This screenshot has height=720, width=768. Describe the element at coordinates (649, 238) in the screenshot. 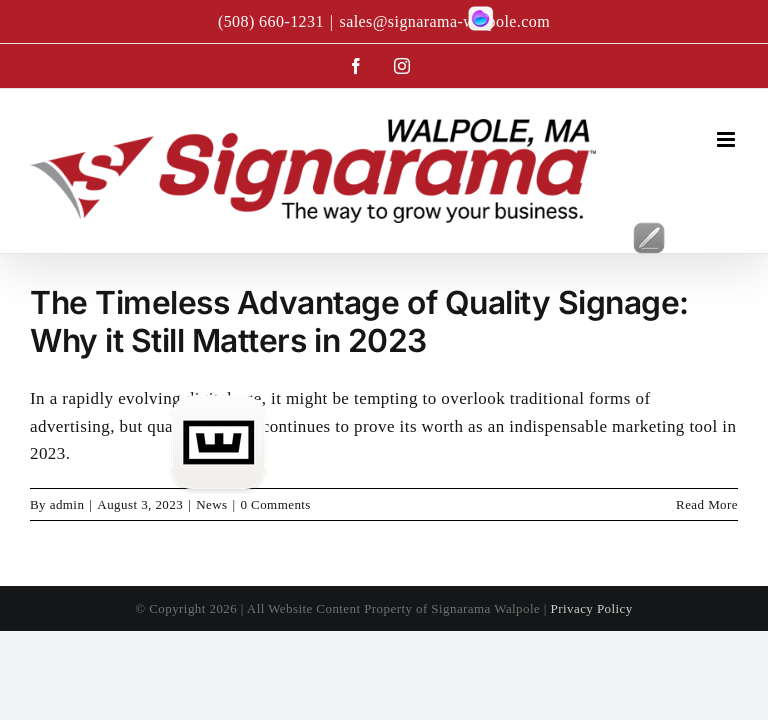

I see `open Pages for document editing` at that location.